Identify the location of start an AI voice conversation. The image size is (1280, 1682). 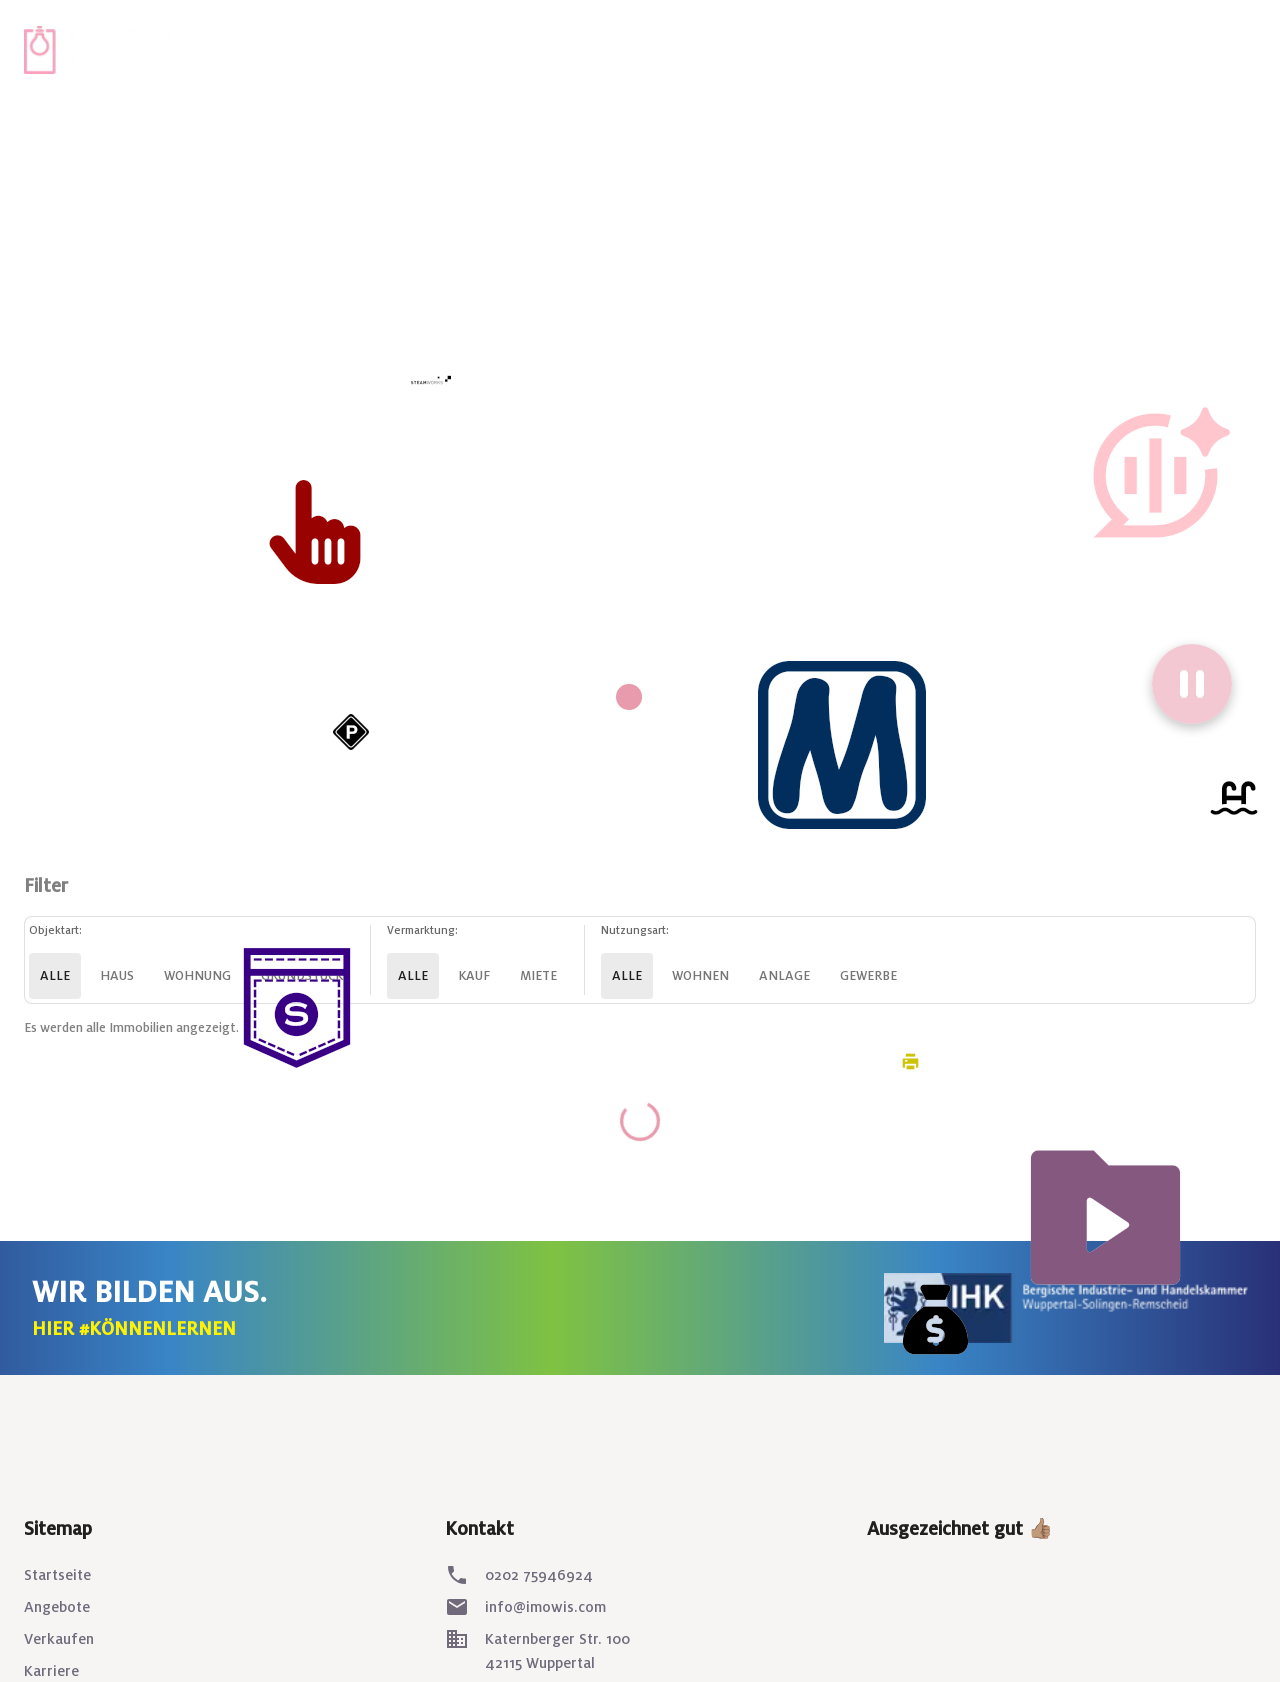
(1155, 475).